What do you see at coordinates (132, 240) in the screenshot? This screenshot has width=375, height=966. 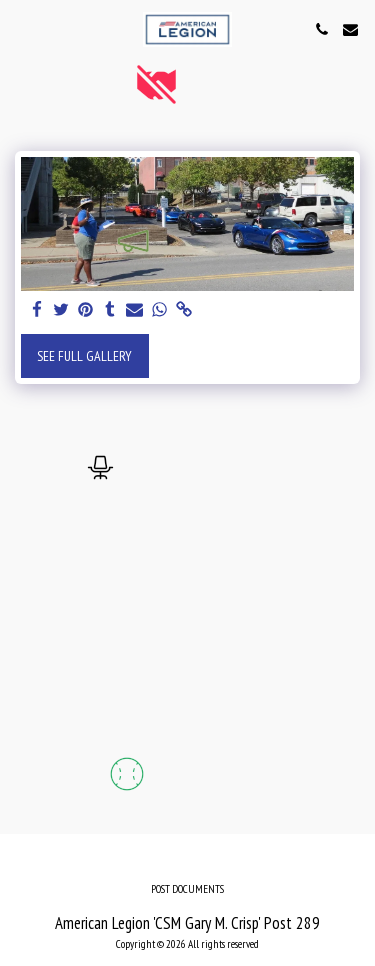 I see `make an announcement or broadcast` at bounding box center [132, 240].